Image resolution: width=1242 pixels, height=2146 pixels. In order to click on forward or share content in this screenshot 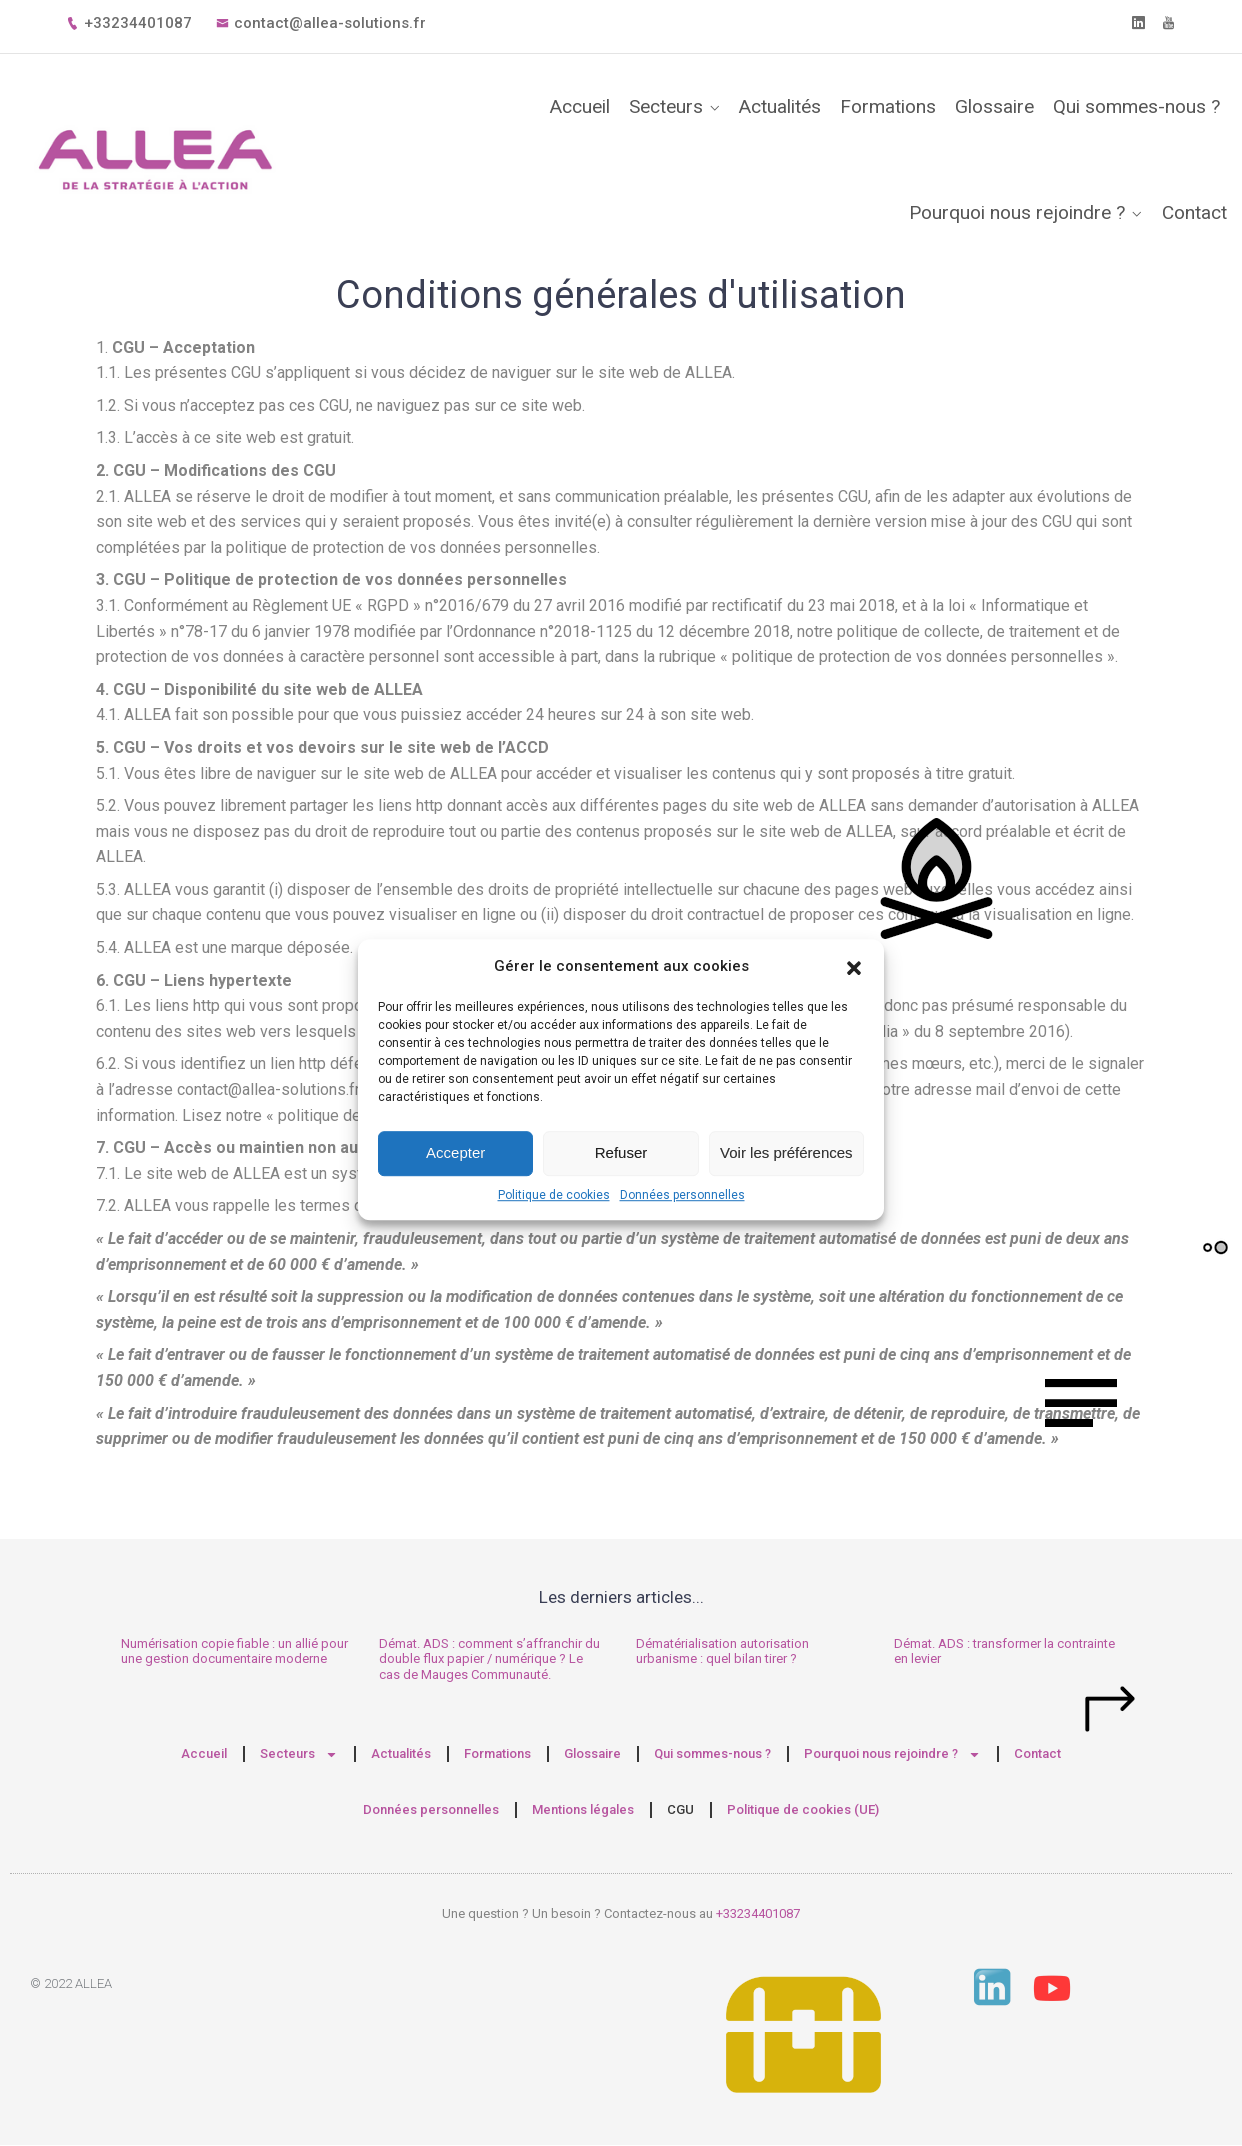, I will do `click(1110, 1709)`.